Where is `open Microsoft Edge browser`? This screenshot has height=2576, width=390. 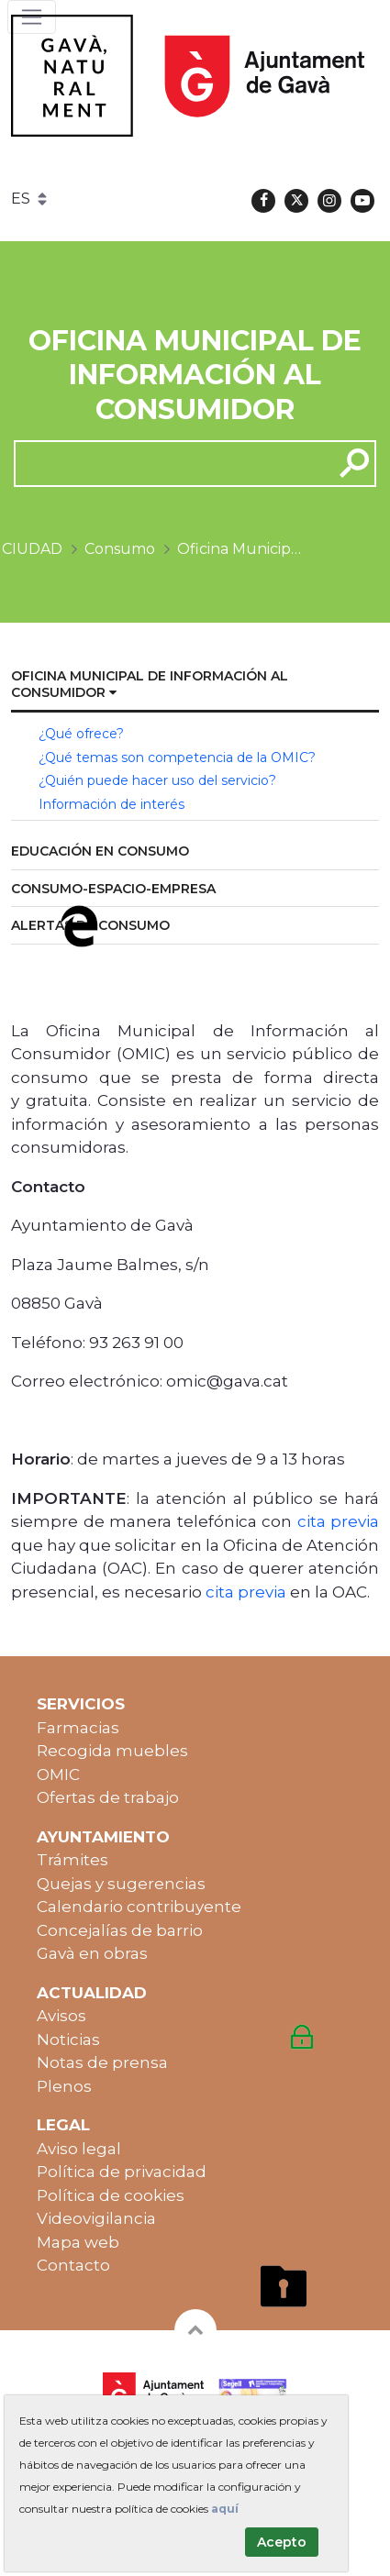
open Microsoft Edge browser is located at coordinates (79, 926).